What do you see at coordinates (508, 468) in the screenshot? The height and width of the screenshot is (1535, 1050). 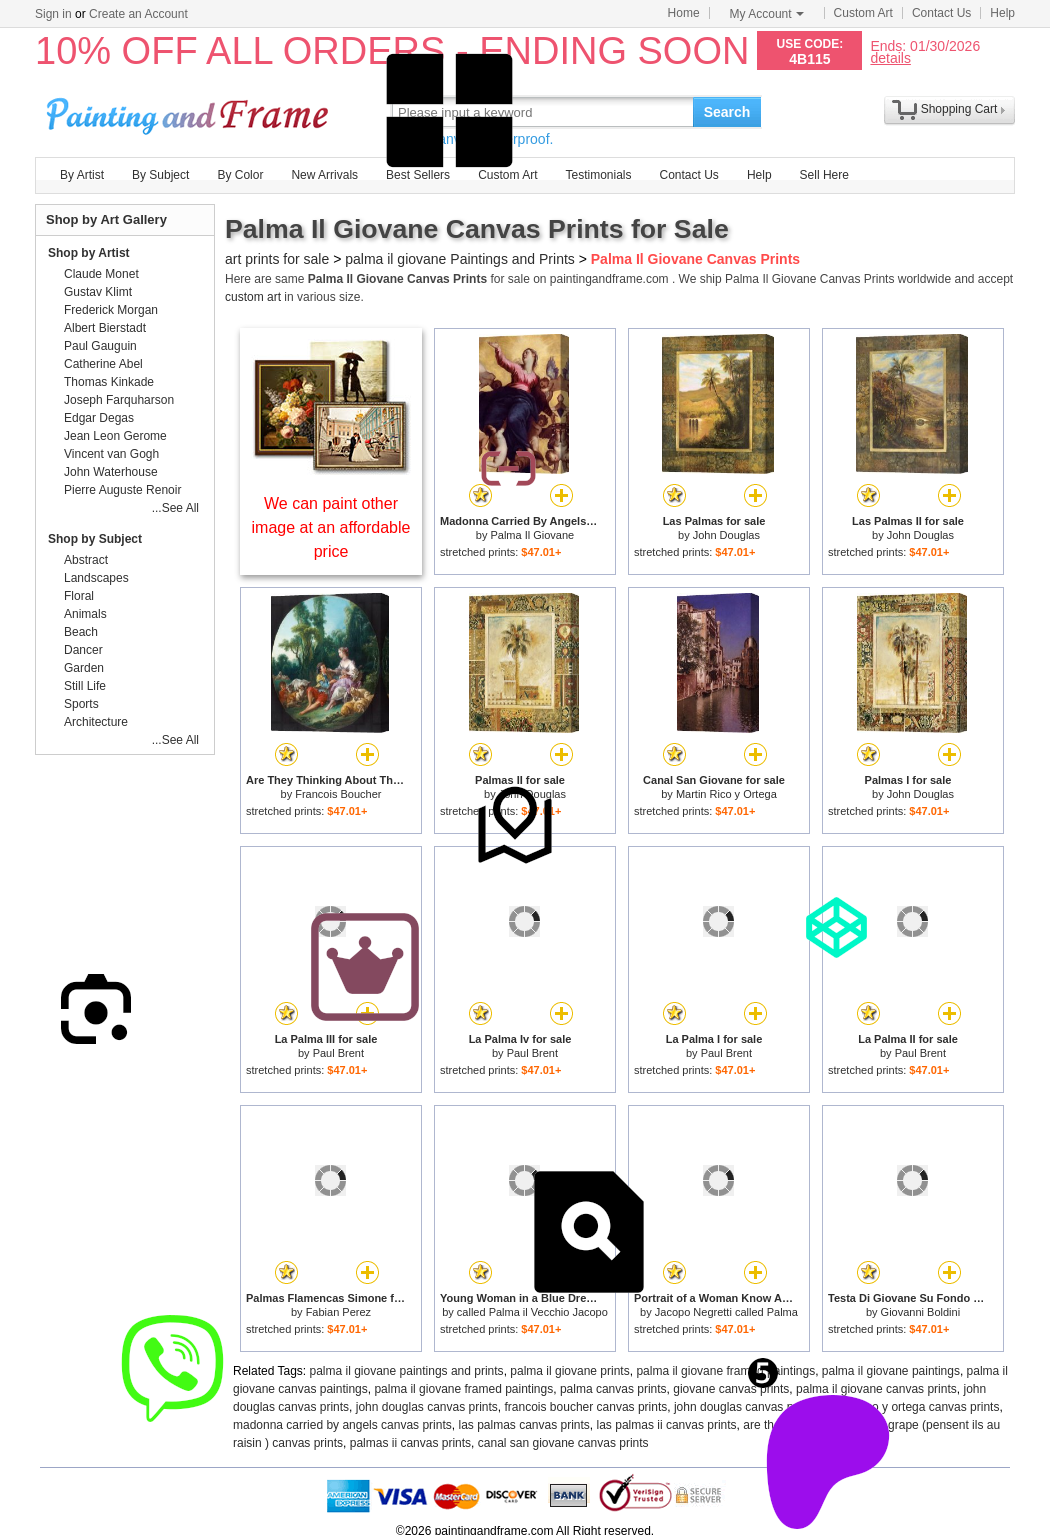 I see `alibaba cloud services logo` at bounding box center [508, 468].